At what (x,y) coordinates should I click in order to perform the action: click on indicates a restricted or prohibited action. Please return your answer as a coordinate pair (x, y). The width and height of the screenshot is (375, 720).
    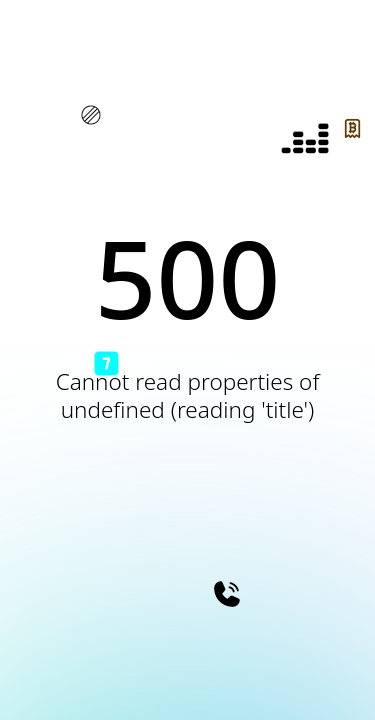
    Looking at the image, I should click on (91, 115).